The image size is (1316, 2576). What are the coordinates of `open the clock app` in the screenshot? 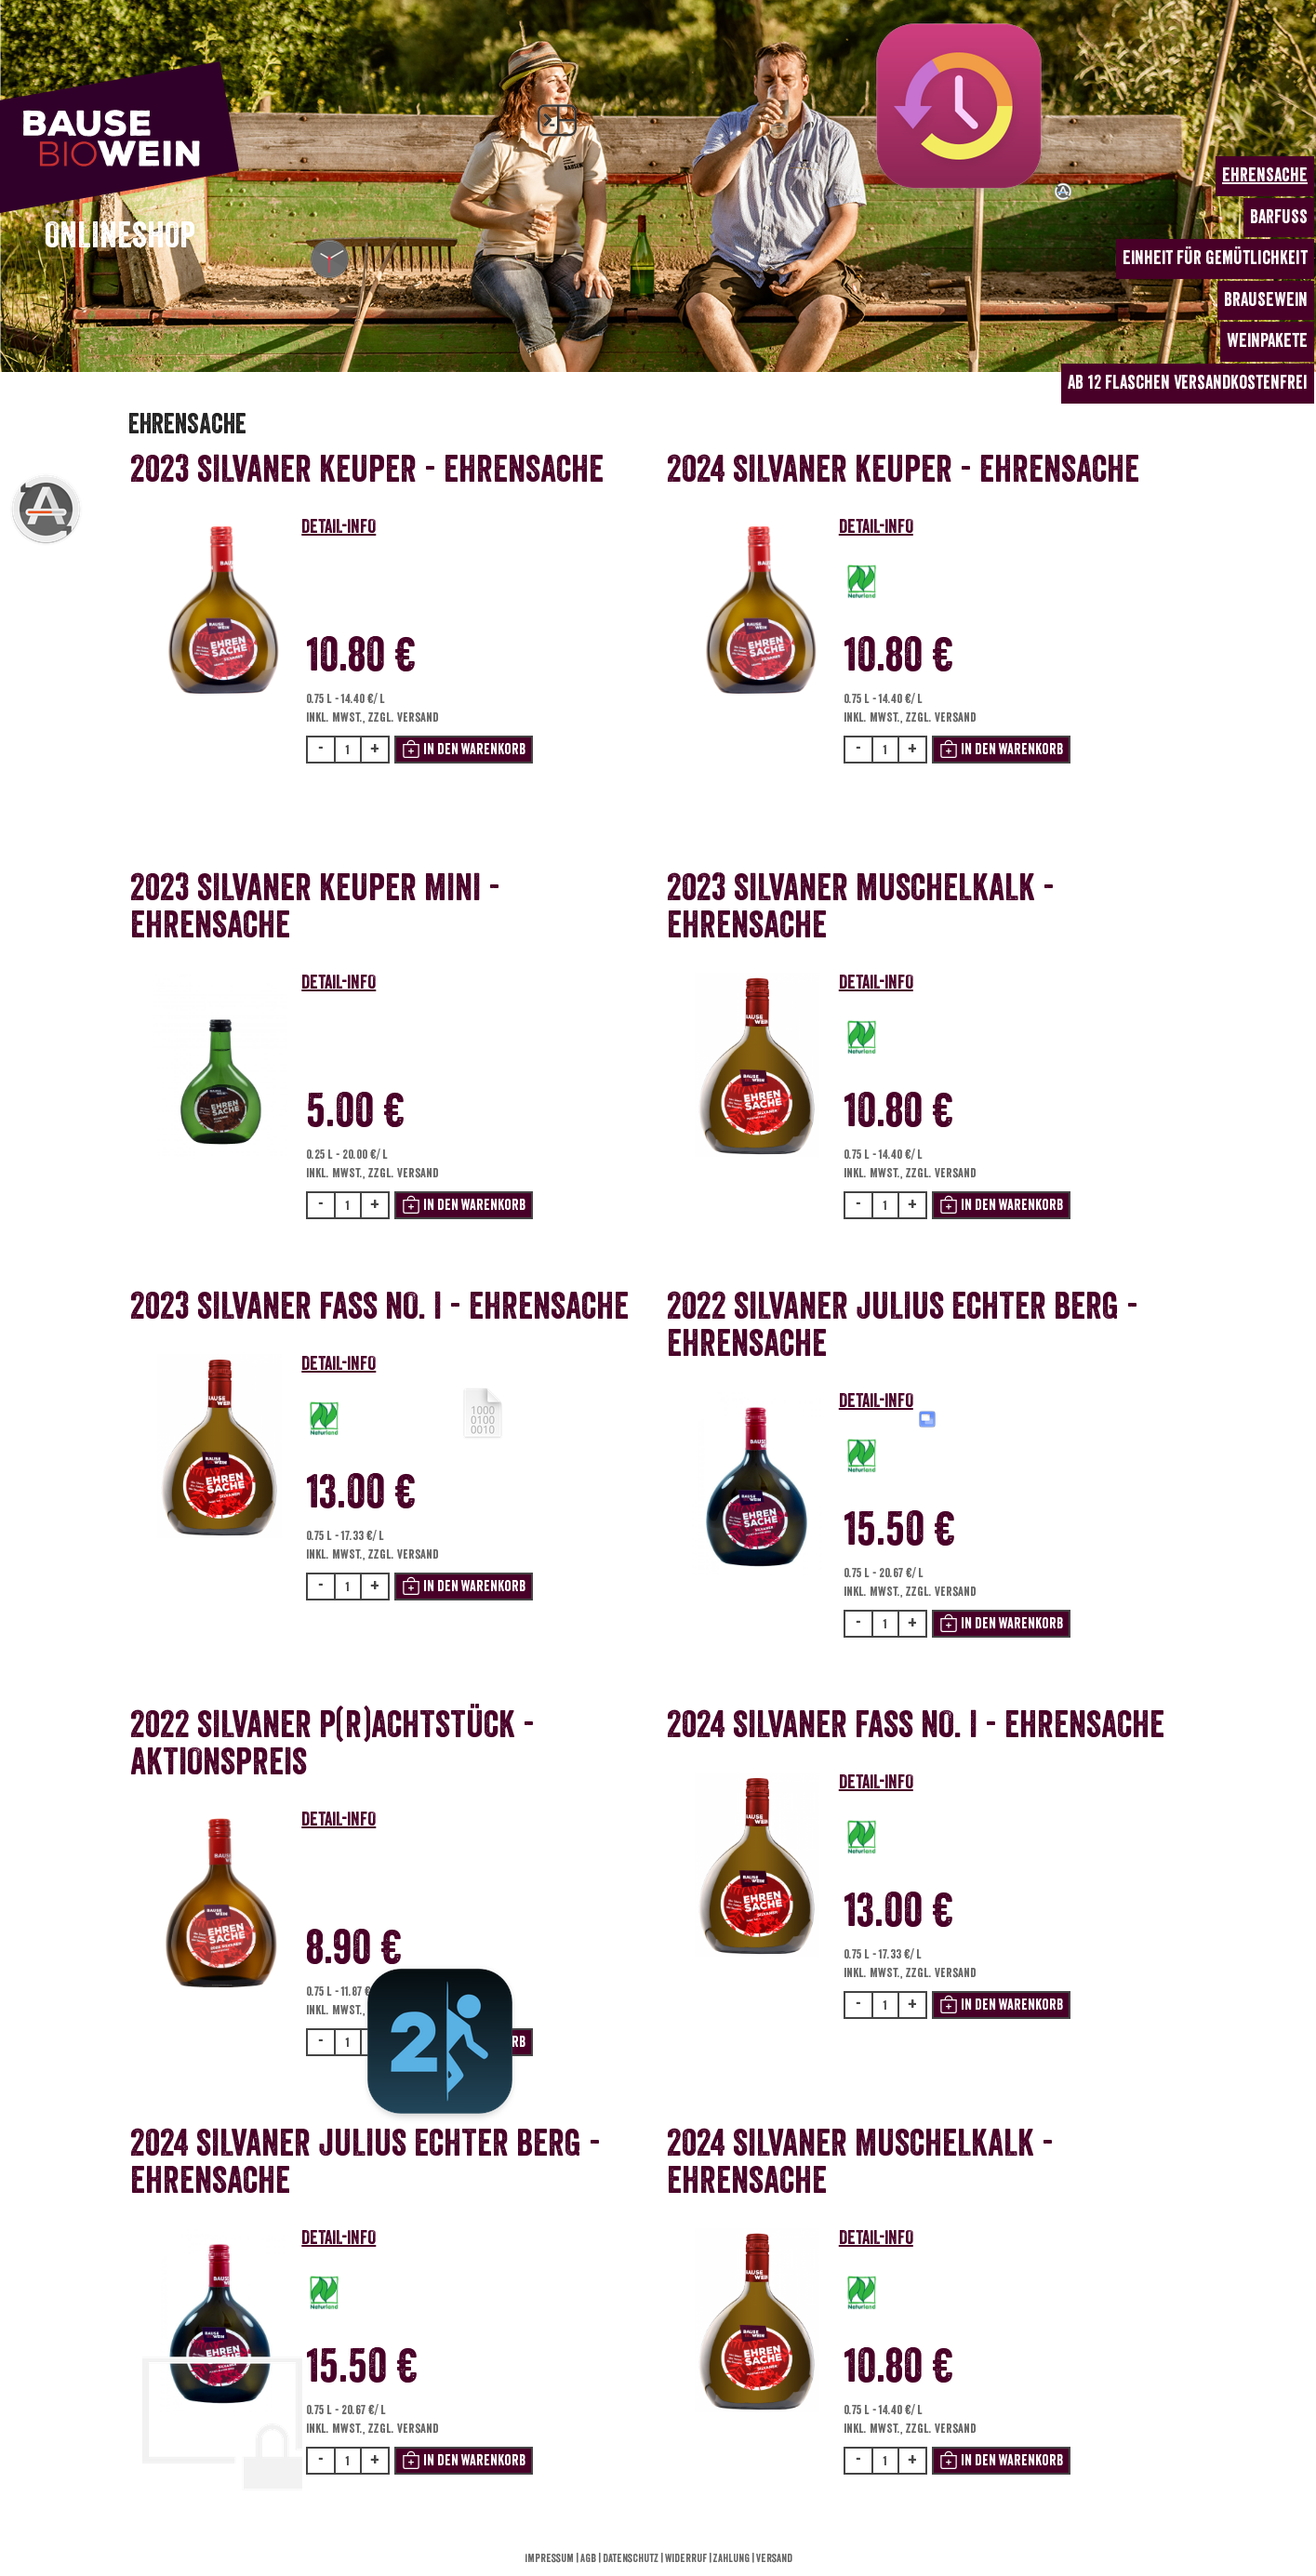 It's located at (329, 259).